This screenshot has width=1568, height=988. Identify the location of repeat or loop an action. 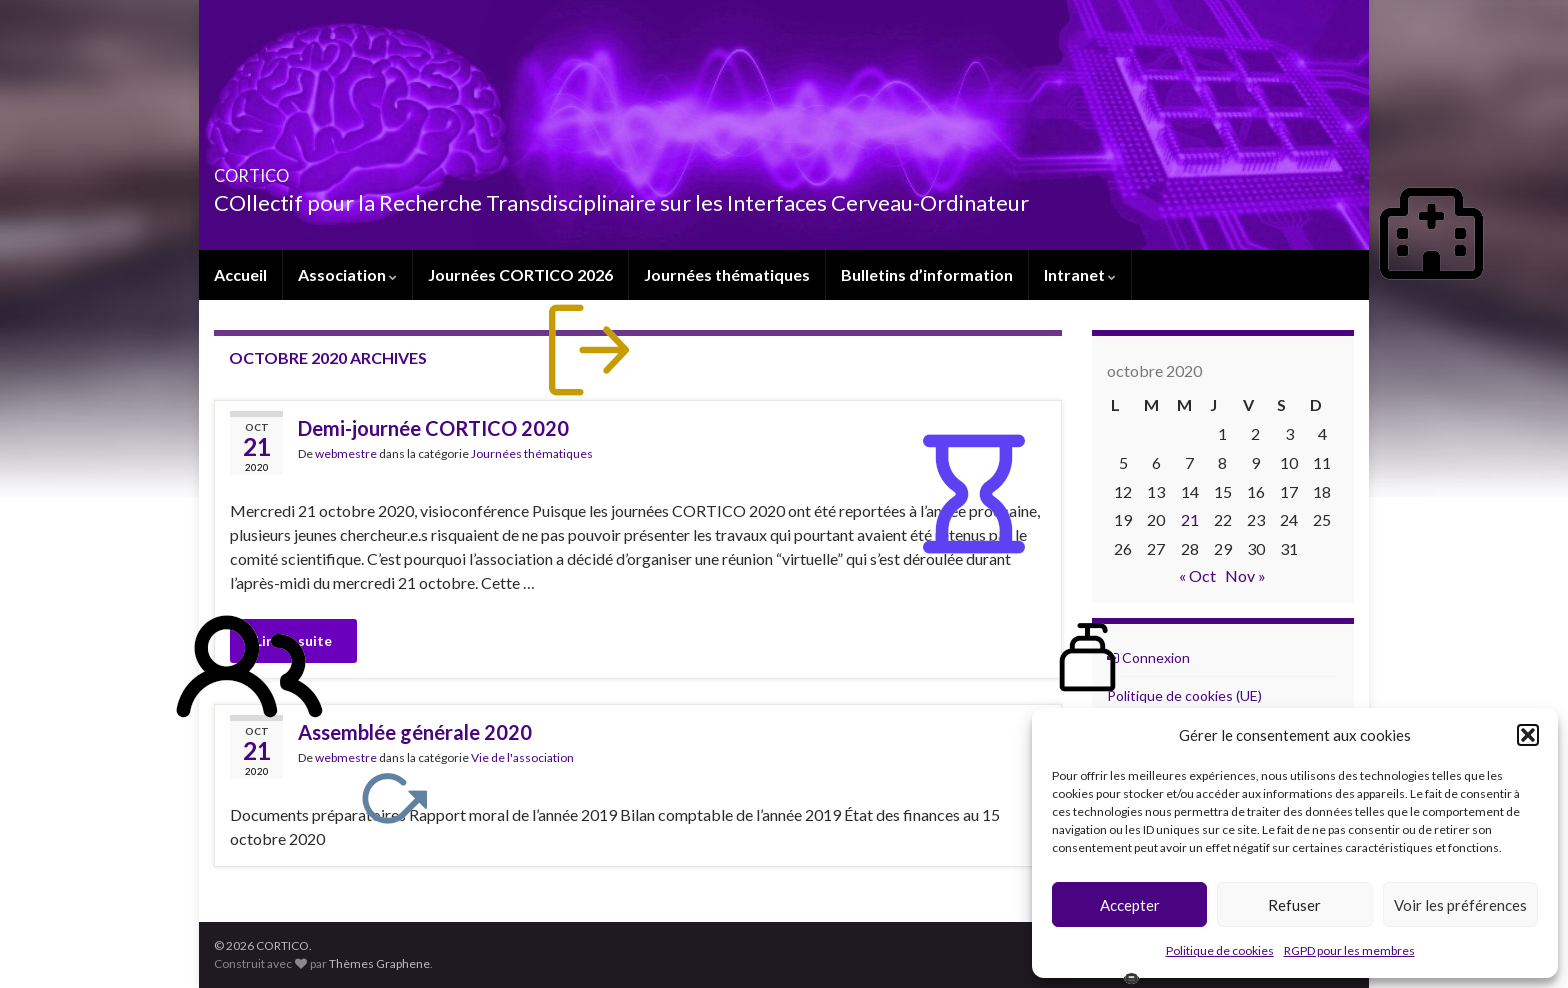
(394, 794).